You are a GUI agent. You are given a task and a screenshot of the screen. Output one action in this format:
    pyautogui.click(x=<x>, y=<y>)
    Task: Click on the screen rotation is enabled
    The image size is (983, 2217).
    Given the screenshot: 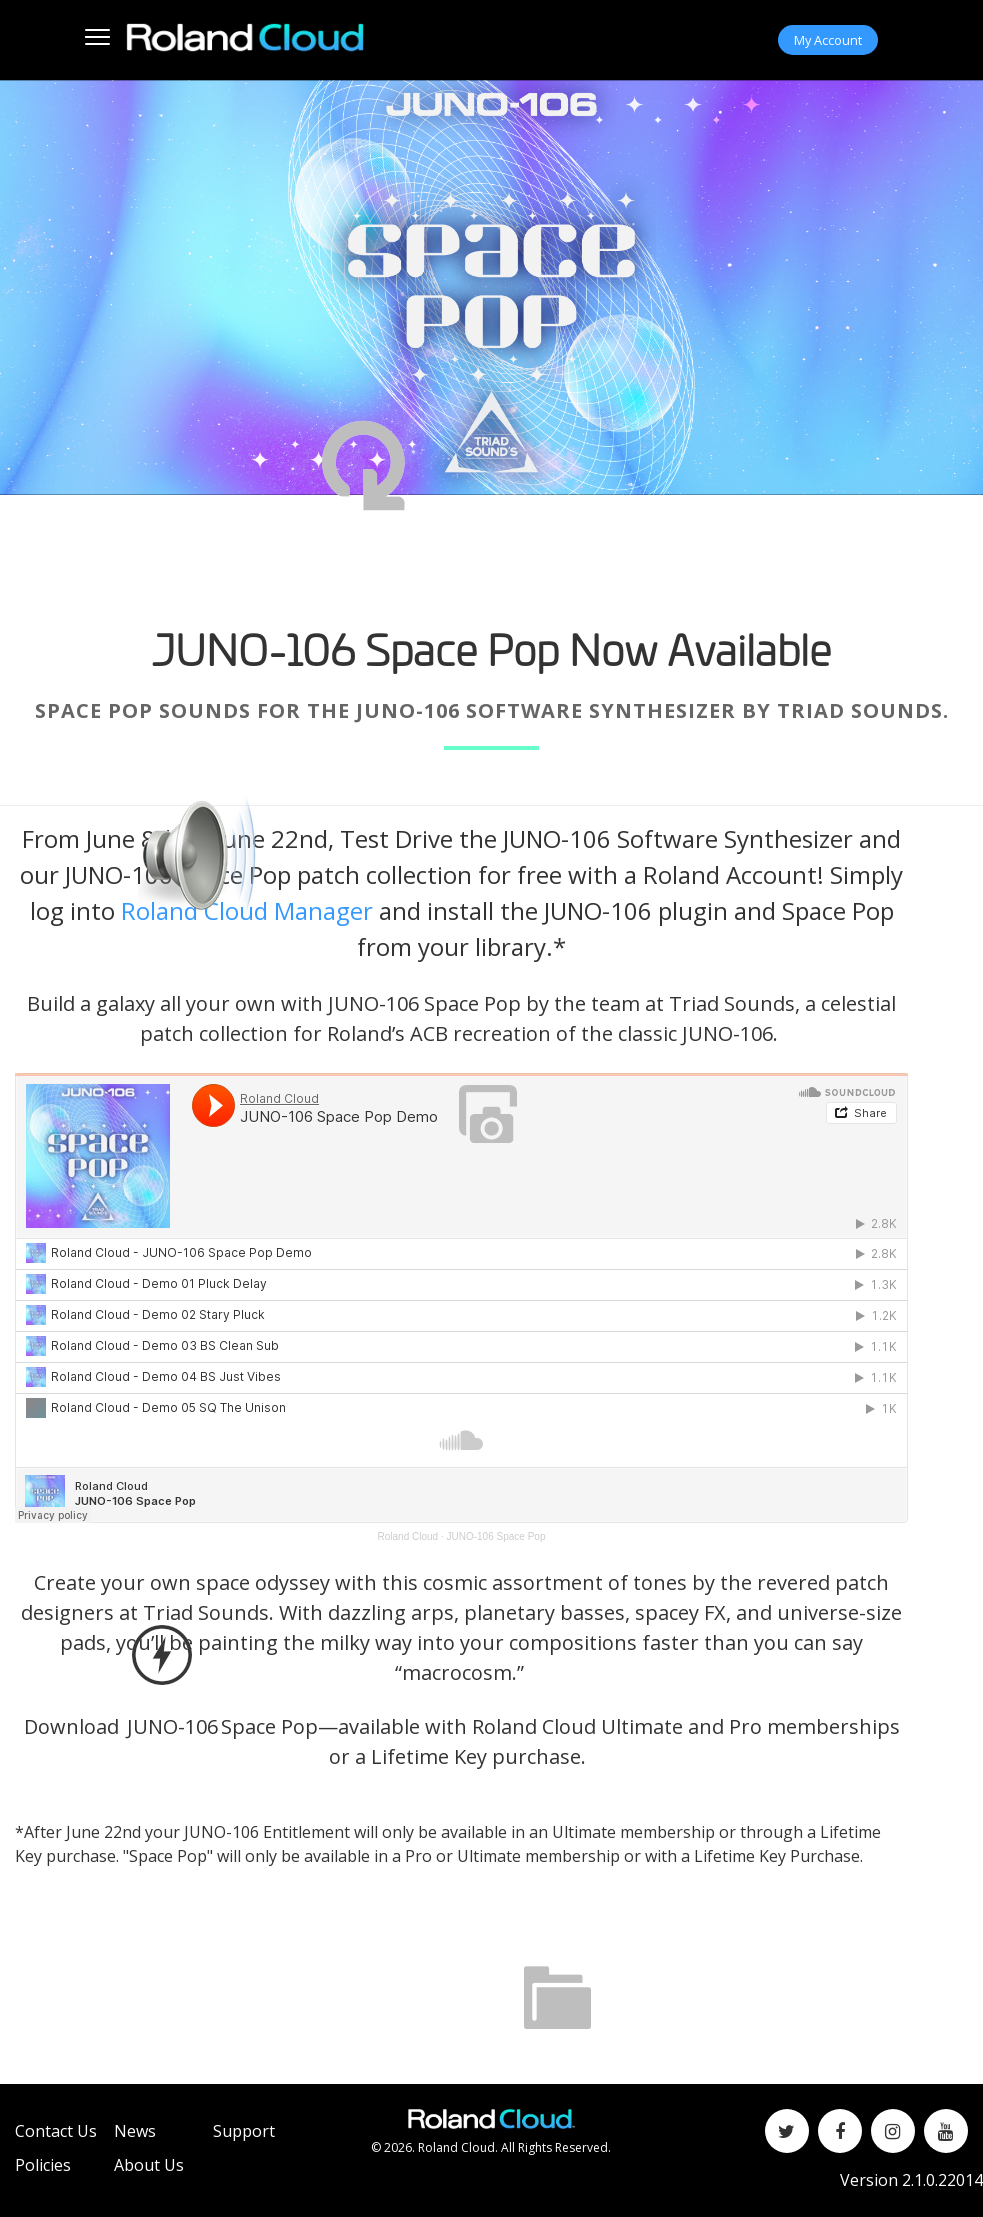 What is the action you would take?
    pyautogui.click(x=363, y=469)
    